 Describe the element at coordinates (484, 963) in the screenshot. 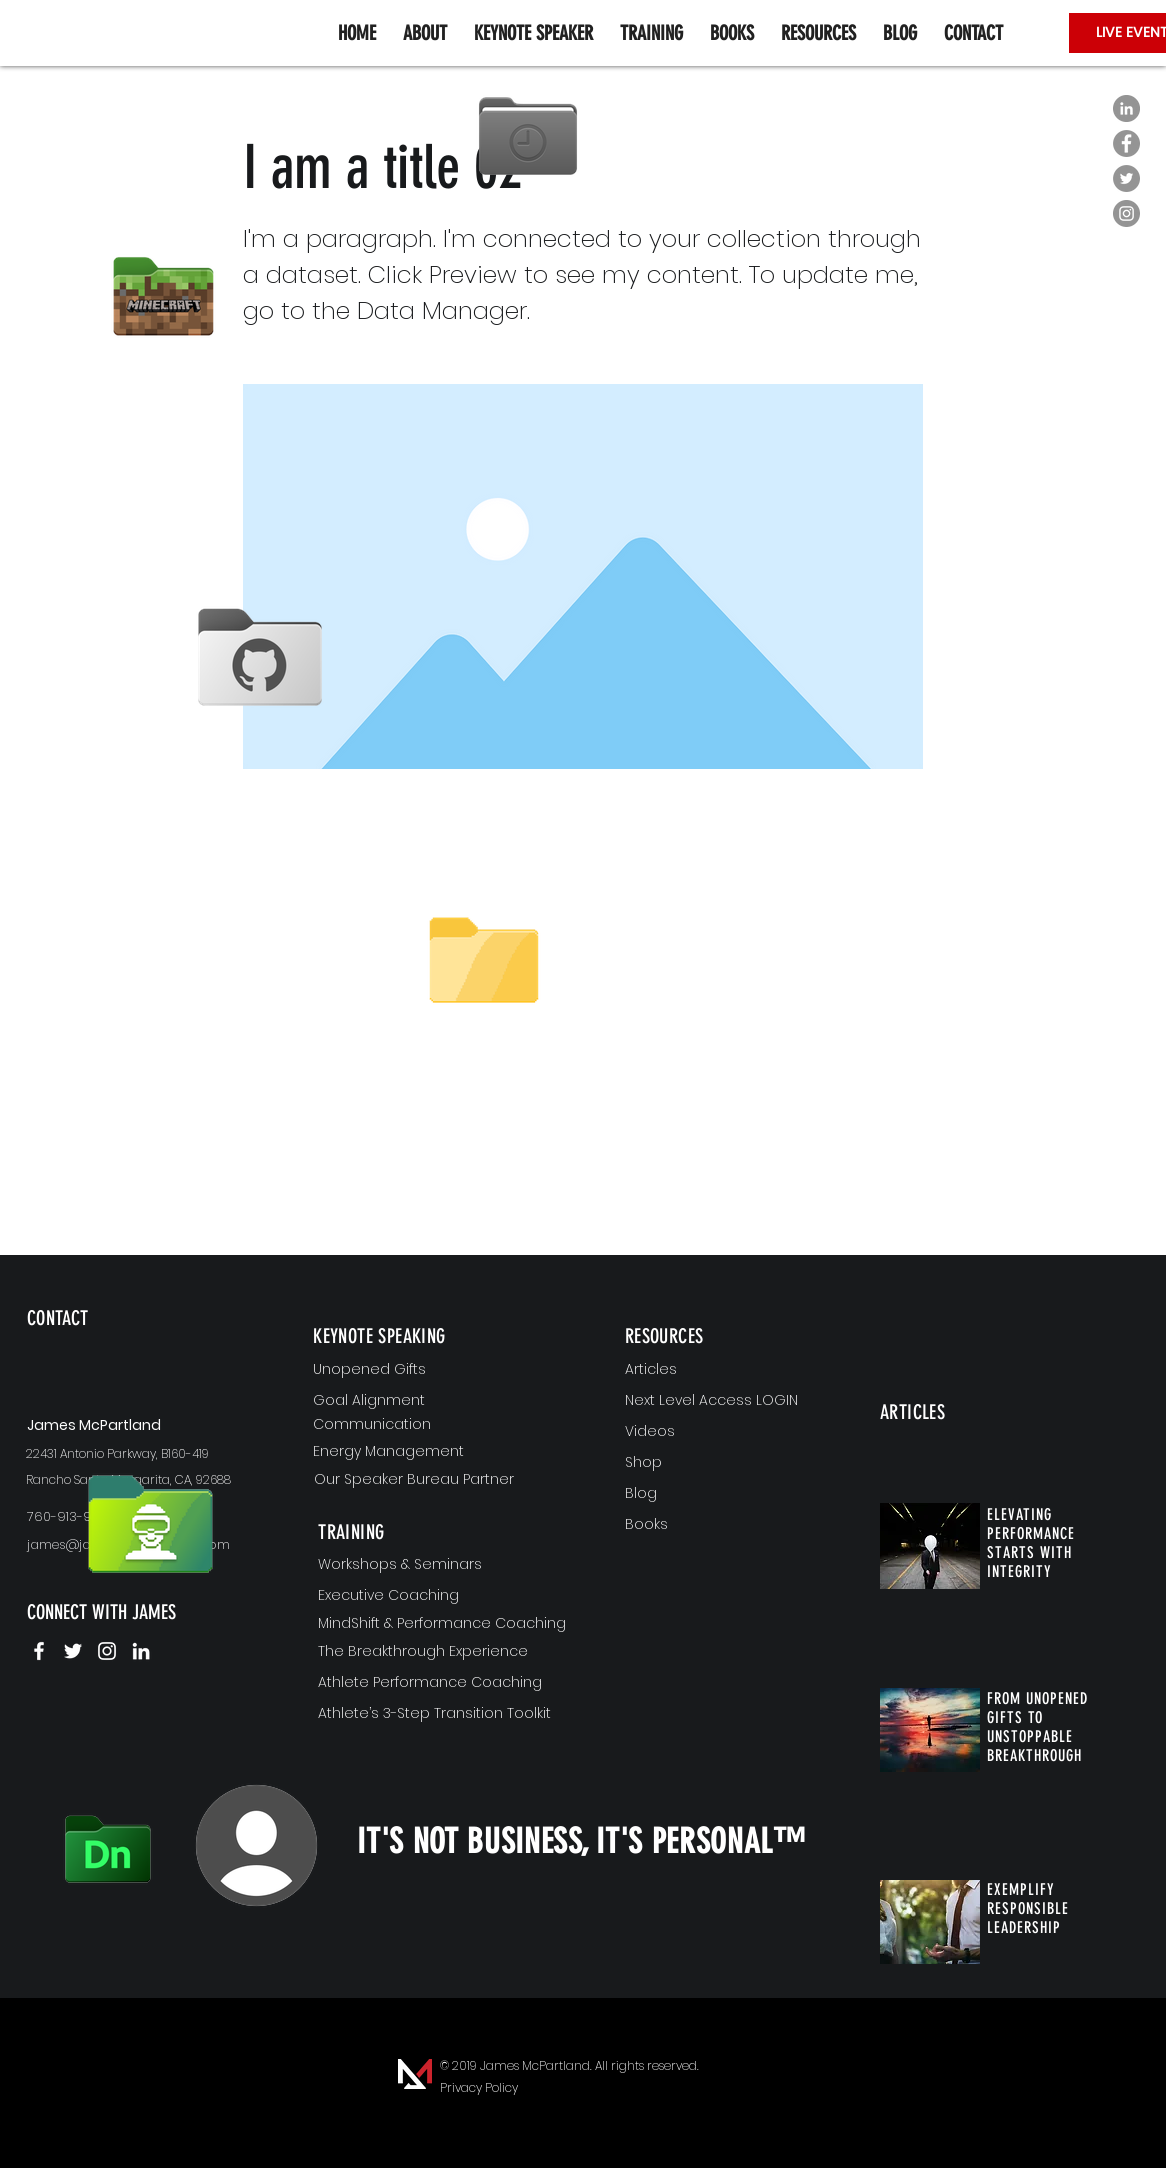

I see `open folder containing pixel art or retro-style files` at that location.